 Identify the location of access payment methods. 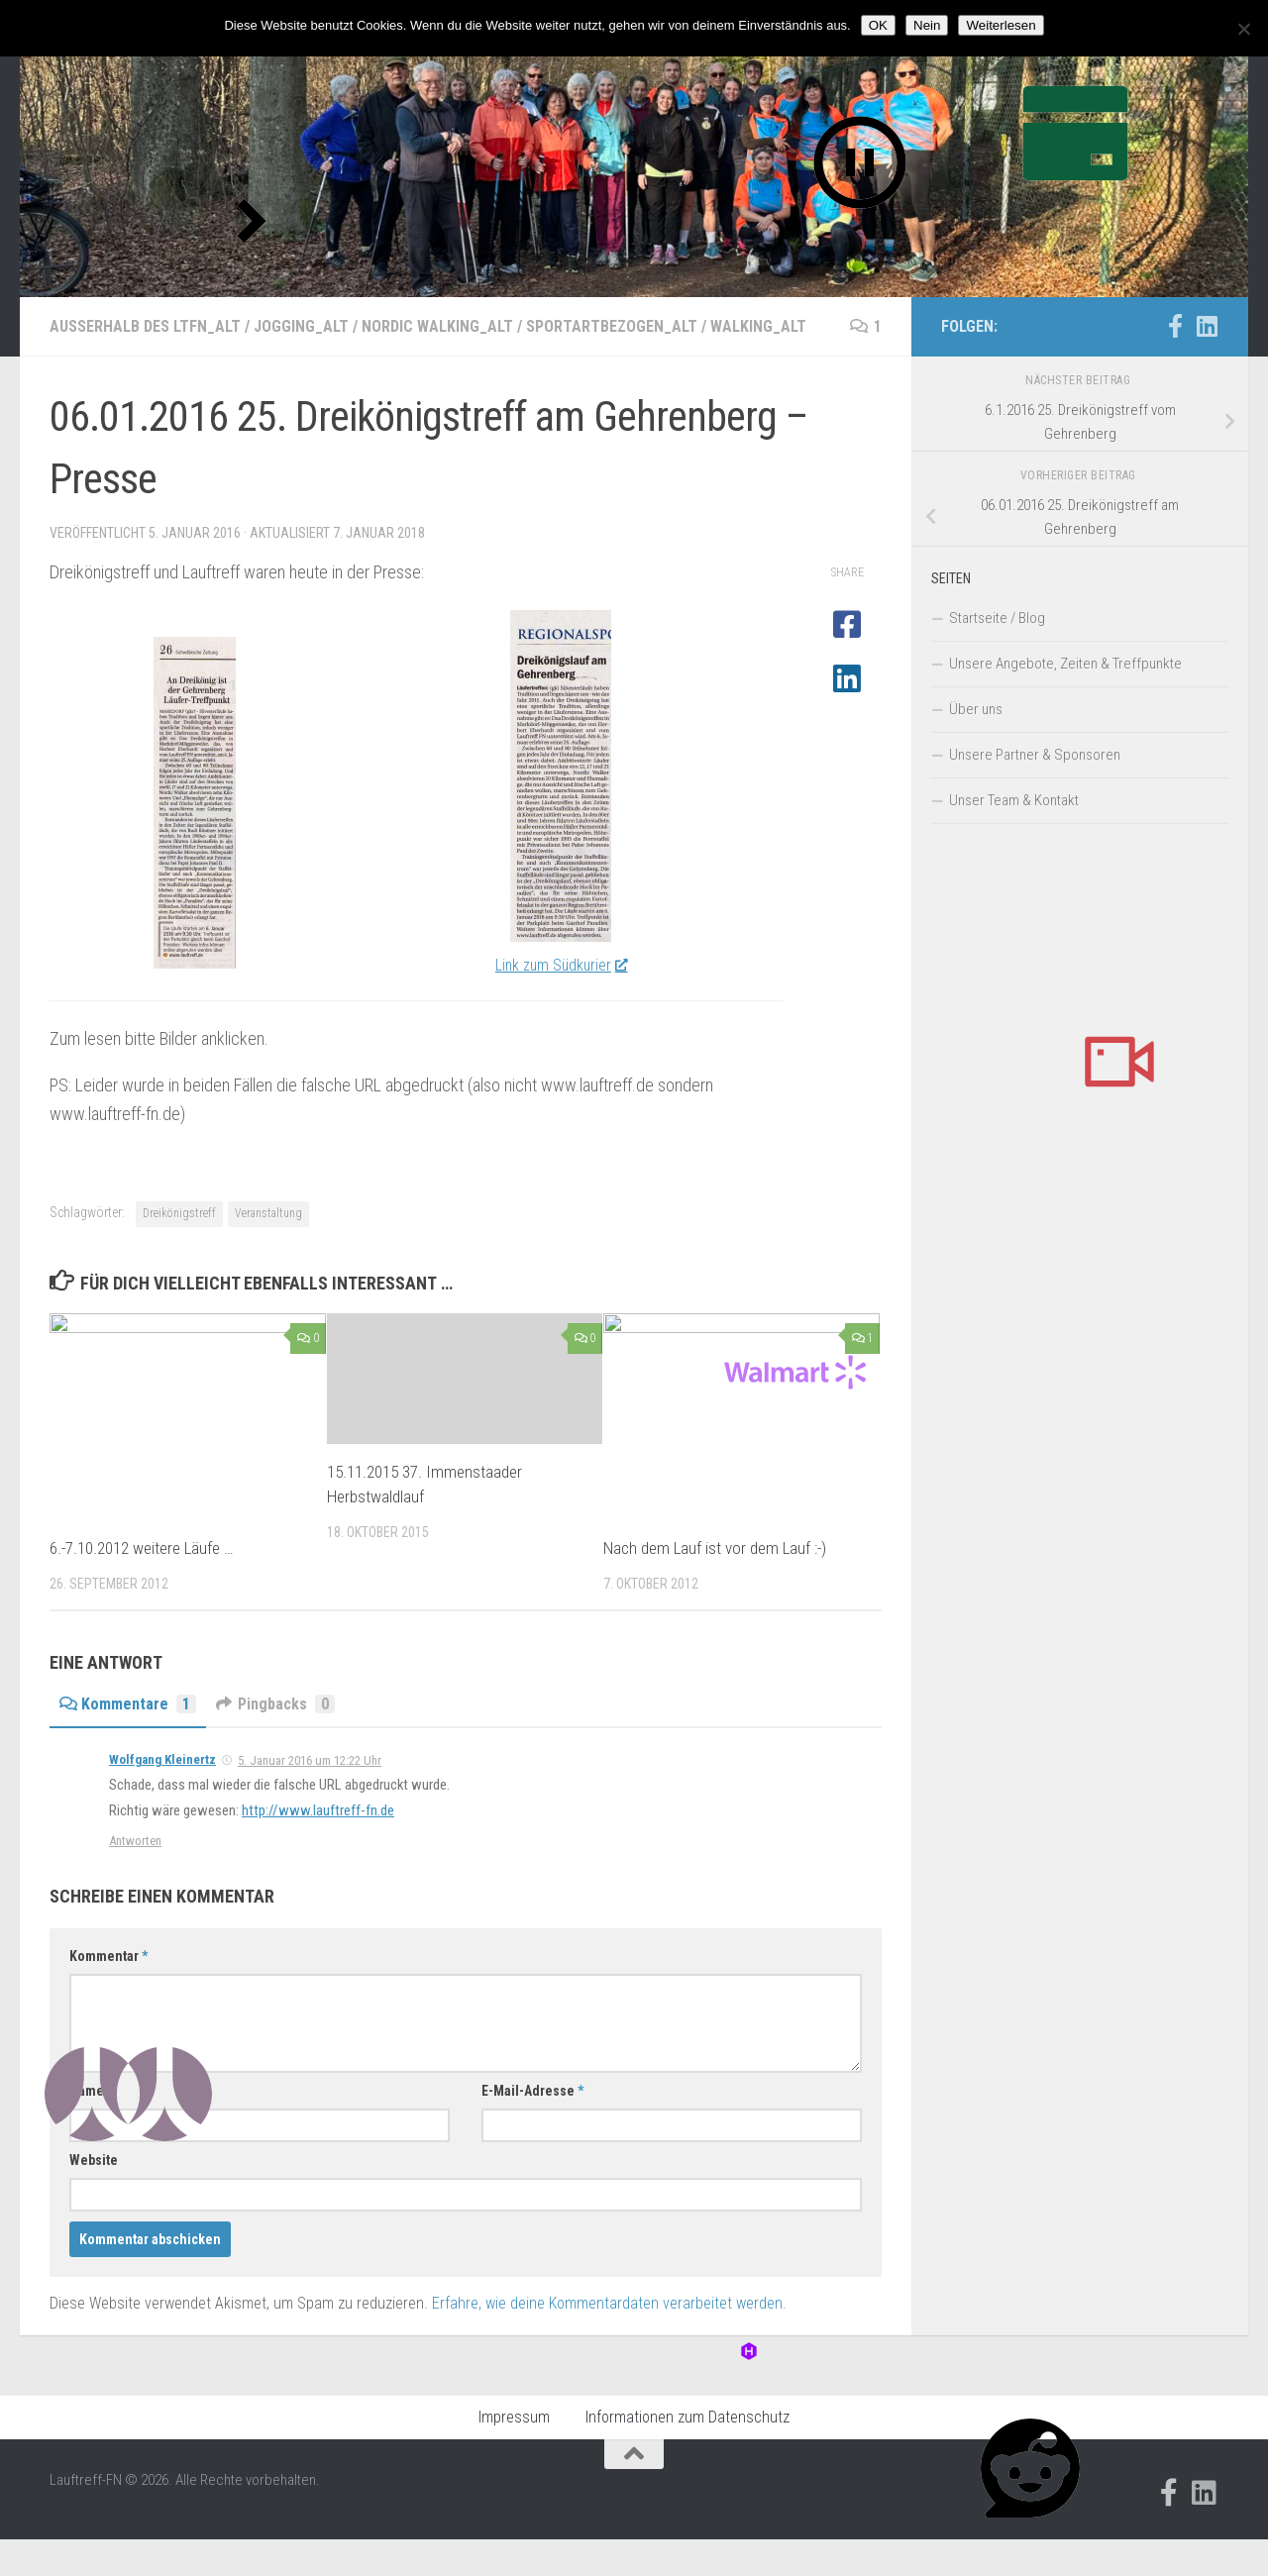
(1075, 133).